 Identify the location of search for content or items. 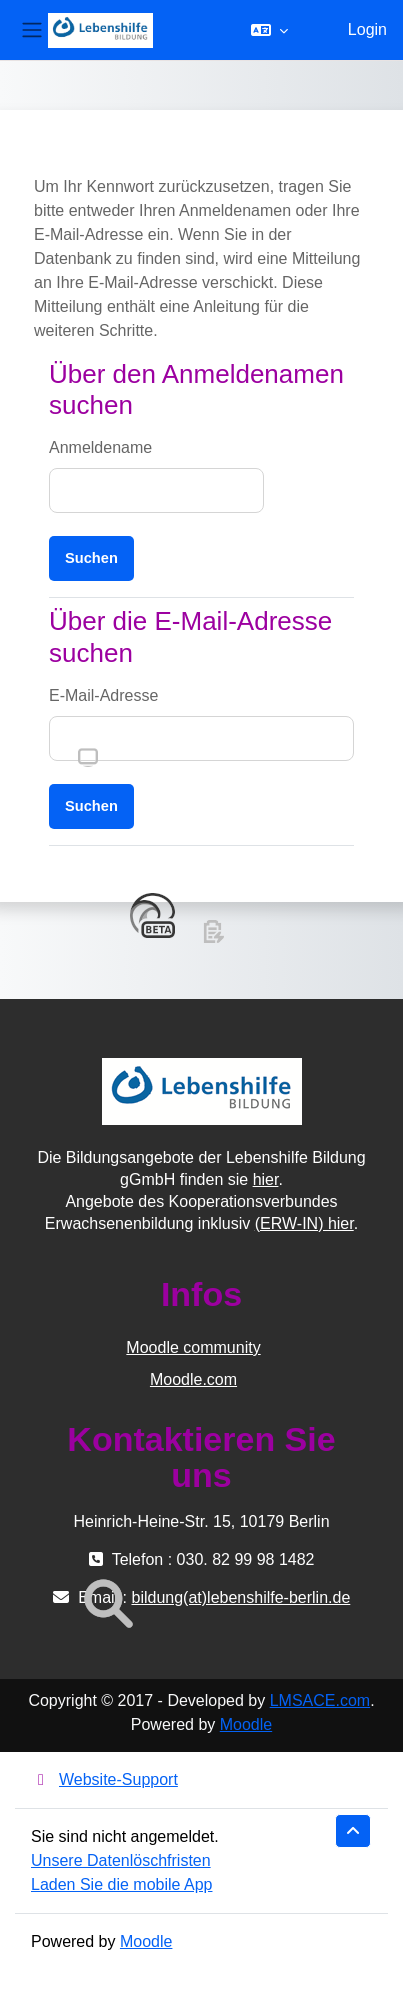
(108, 1603).